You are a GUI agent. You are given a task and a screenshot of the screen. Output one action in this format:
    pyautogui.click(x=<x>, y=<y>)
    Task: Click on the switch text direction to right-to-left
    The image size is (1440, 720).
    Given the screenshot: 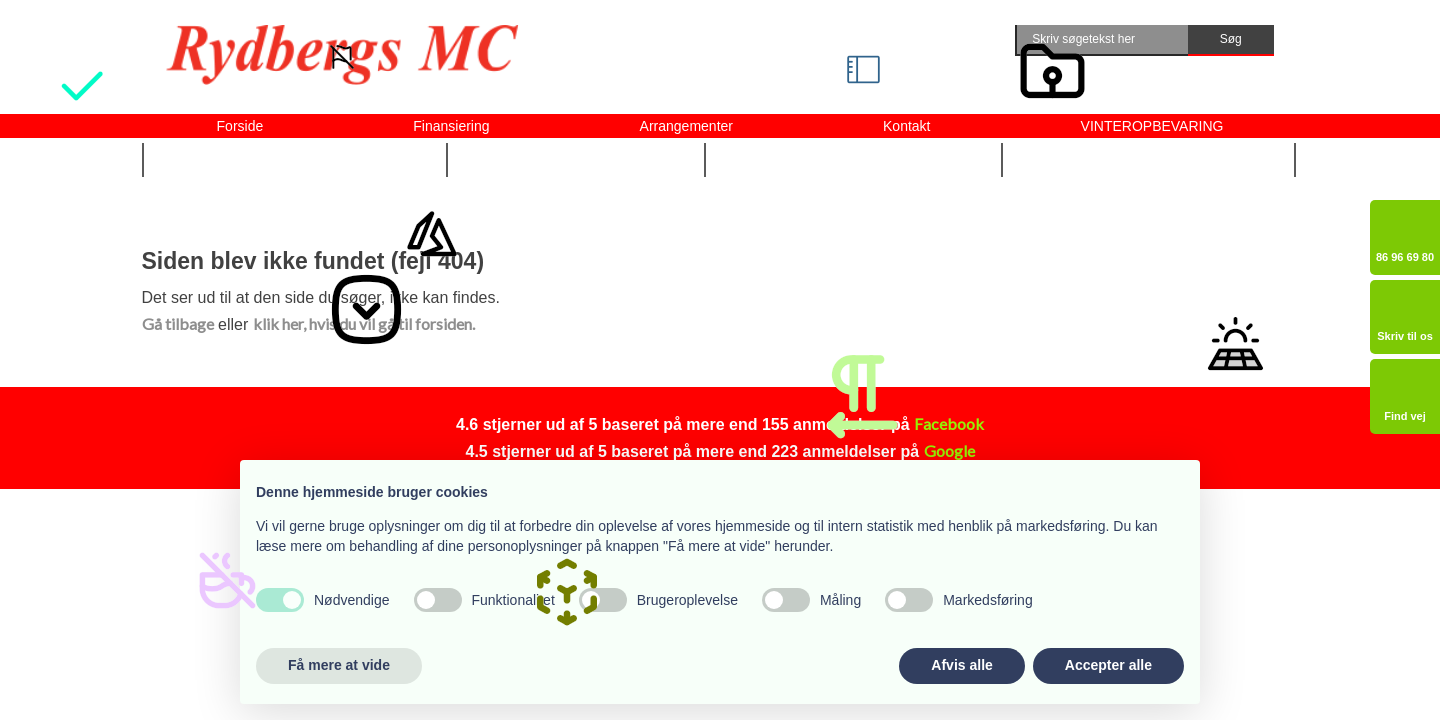 What is the action you would take?
    pyautogui.click(x=862, y=394)
    